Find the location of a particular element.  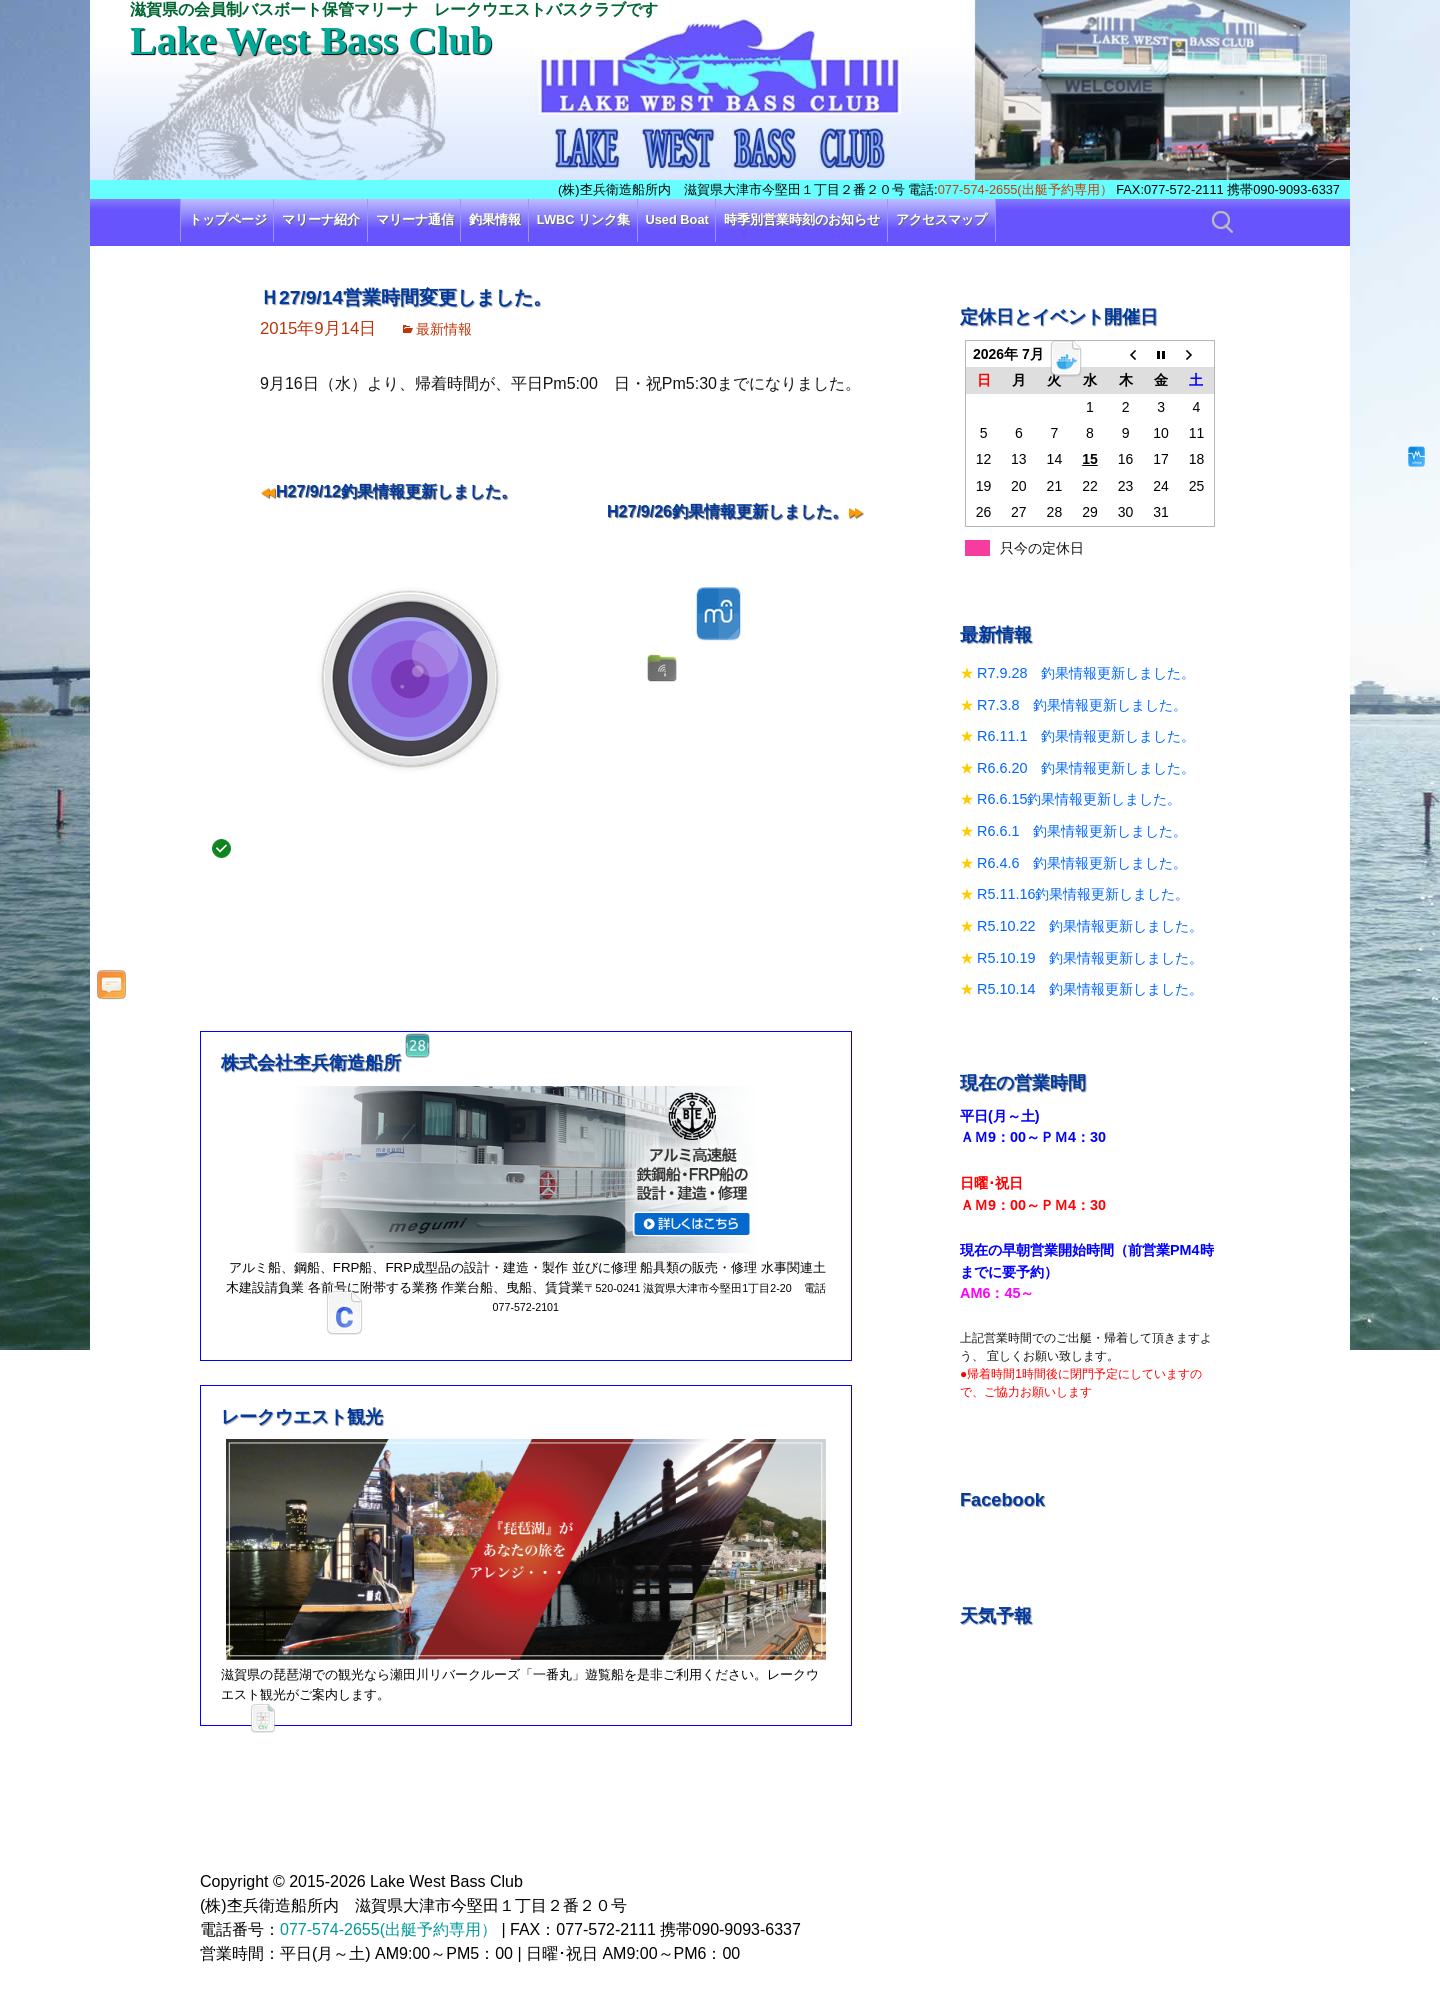

open a MuseScore 3 music notation file is located at coordinates (718, 613).